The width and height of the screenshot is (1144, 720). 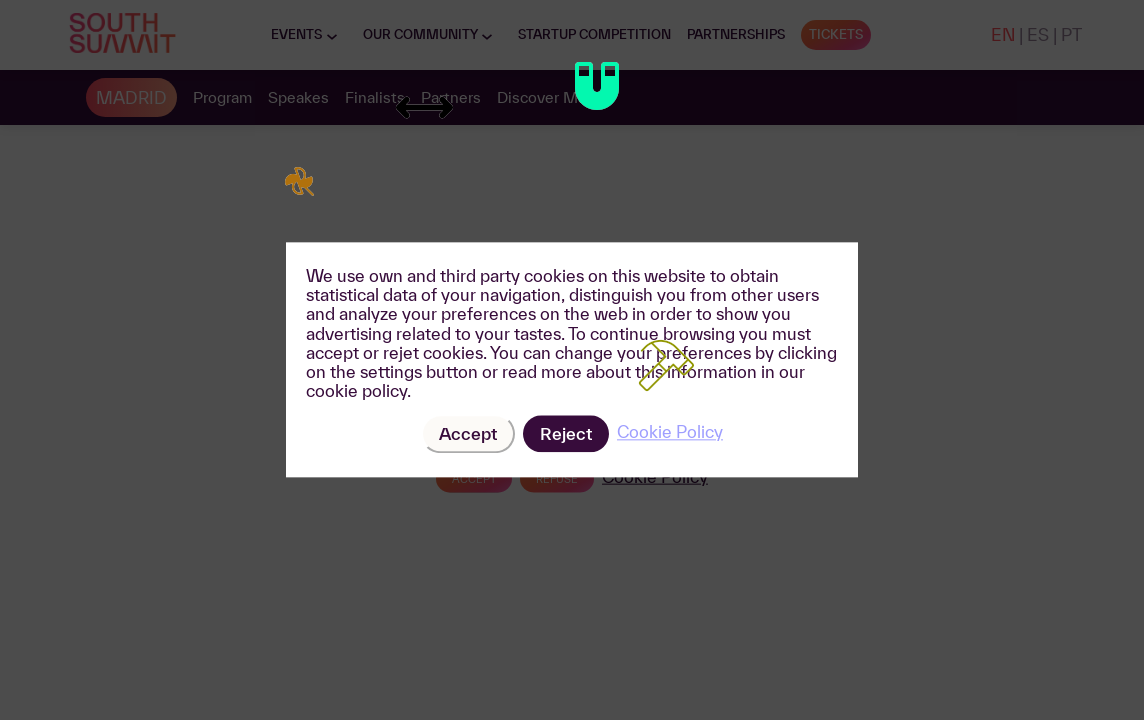 I want to click on activate magnetic snap or alignment tool, so click(x=597, y=84).